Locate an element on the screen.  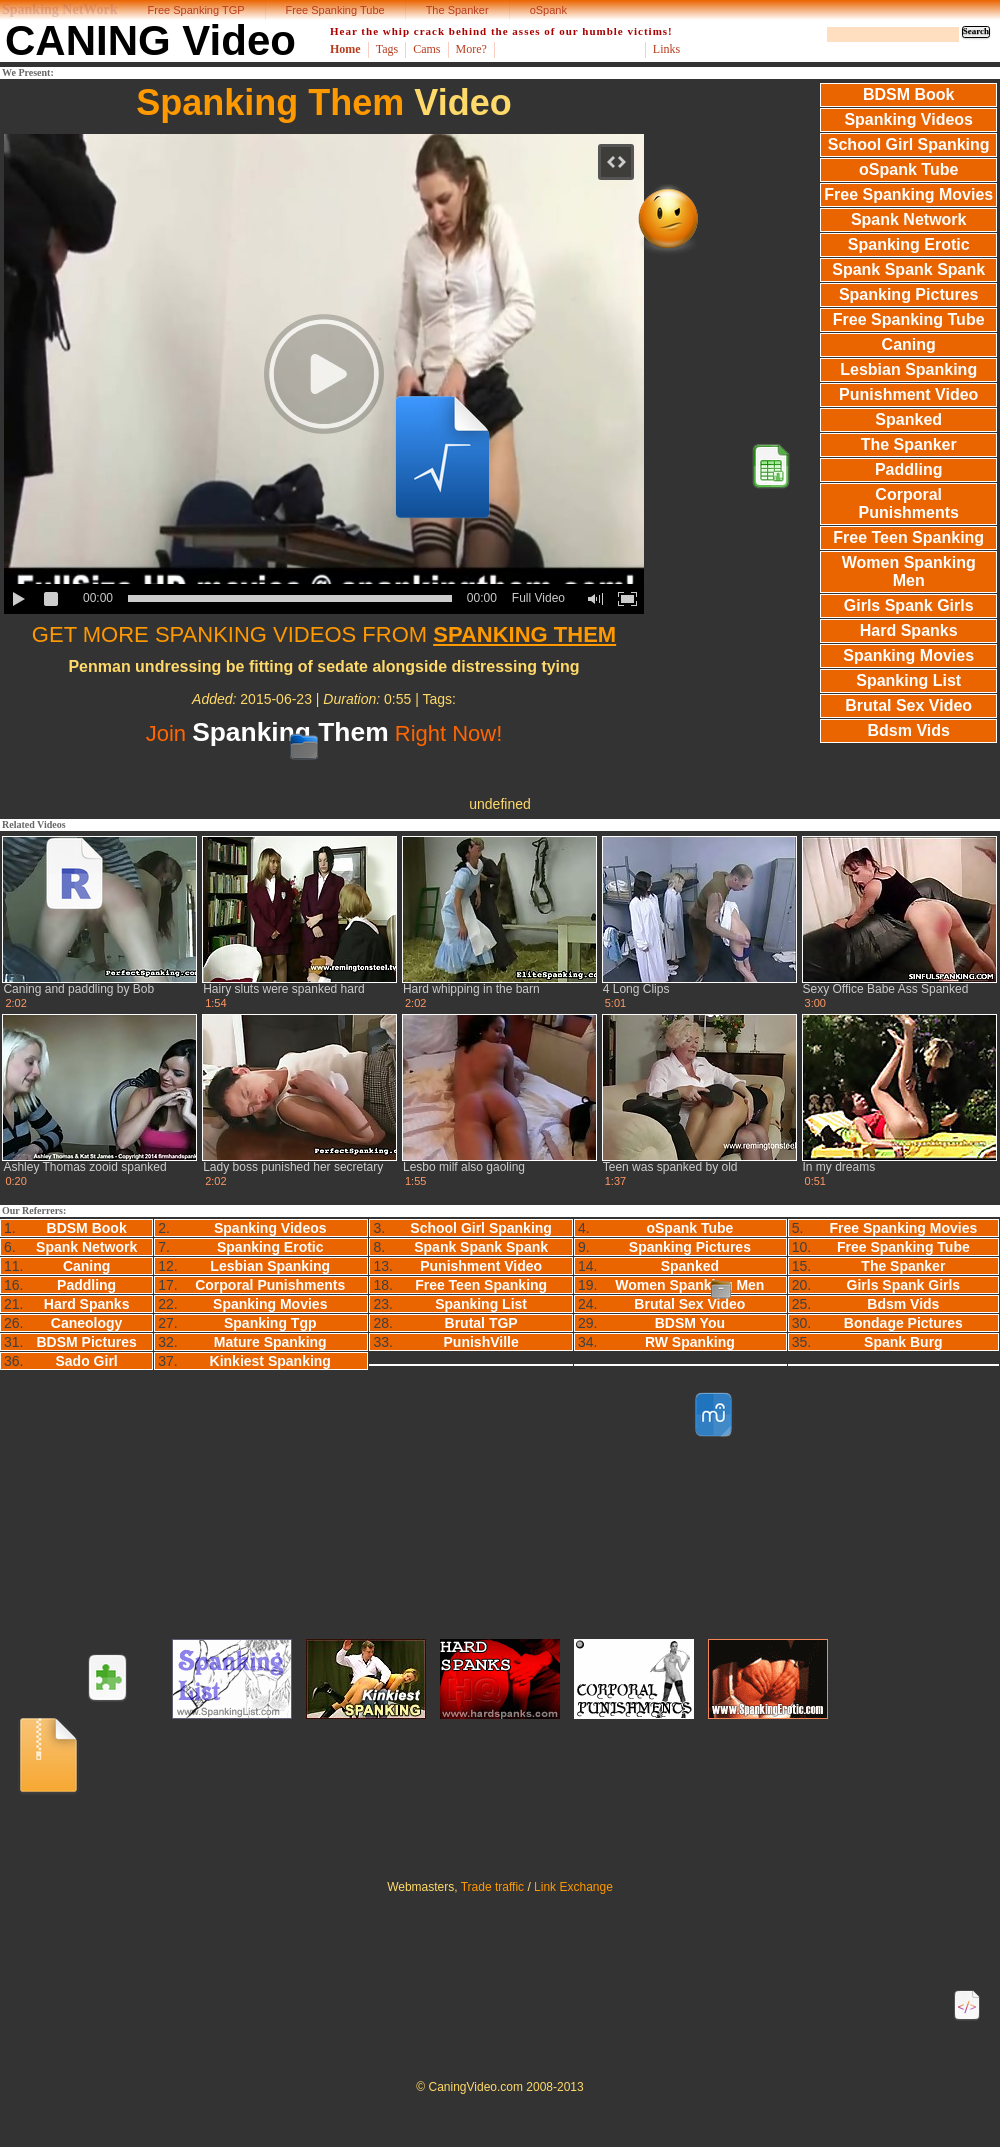
express a smug or sarcastic reaction is located at coordinates (668, 221).